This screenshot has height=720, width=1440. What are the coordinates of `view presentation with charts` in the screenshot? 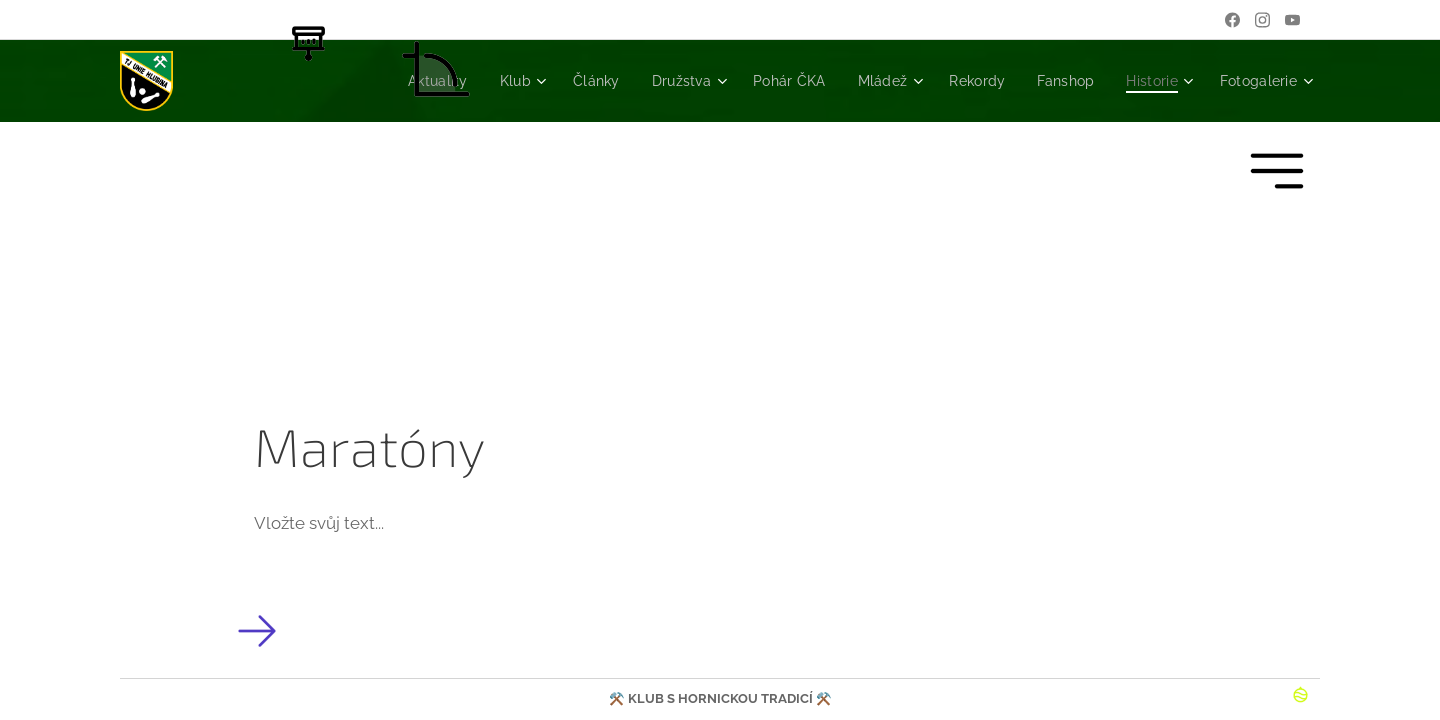 It's located at (308, 41).